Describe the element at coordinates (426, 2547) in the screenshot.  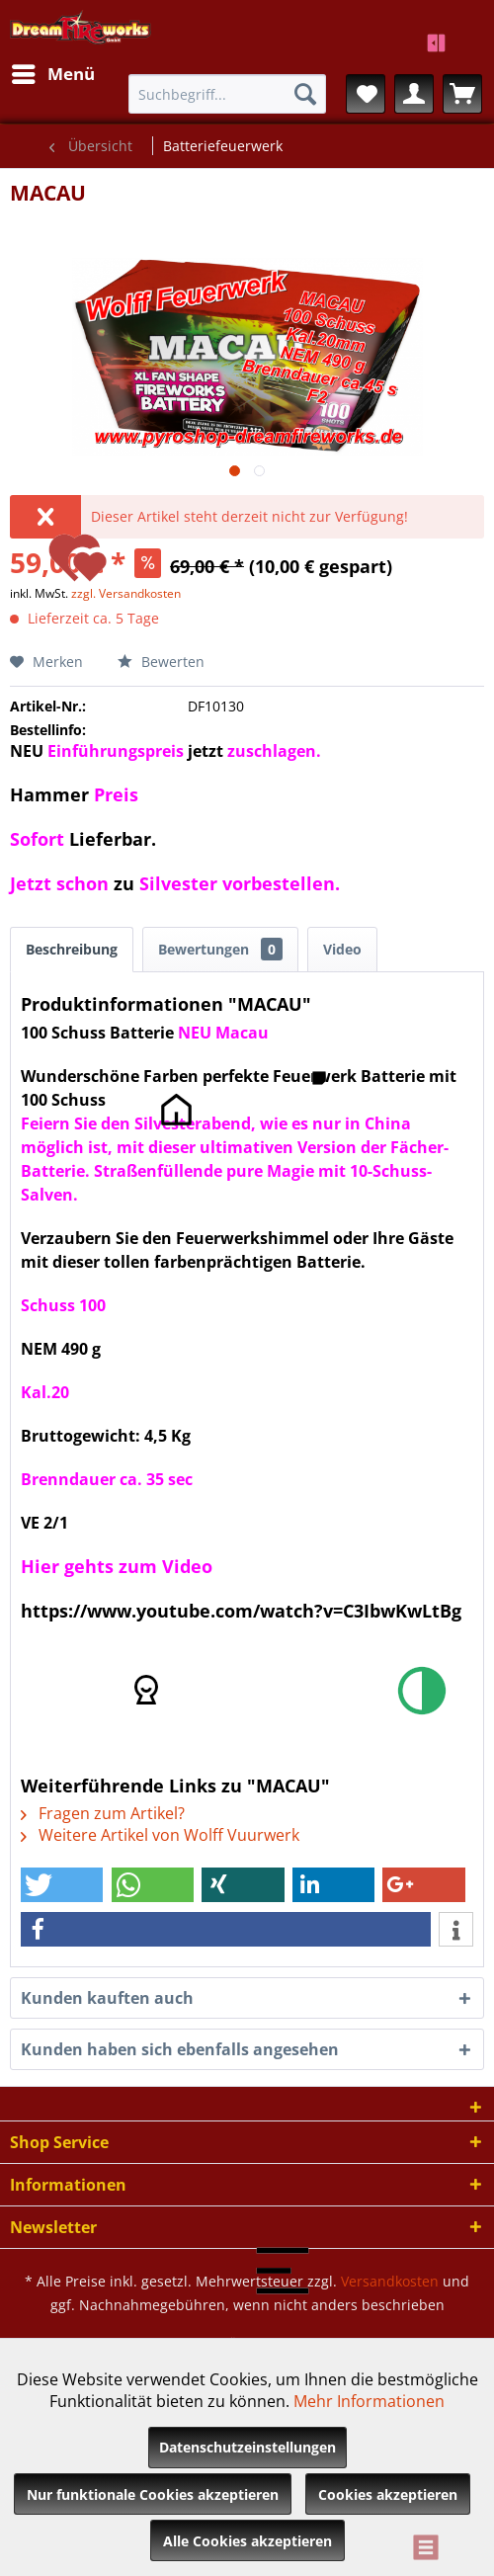
I see `switch to horizontal layout view` at that location.